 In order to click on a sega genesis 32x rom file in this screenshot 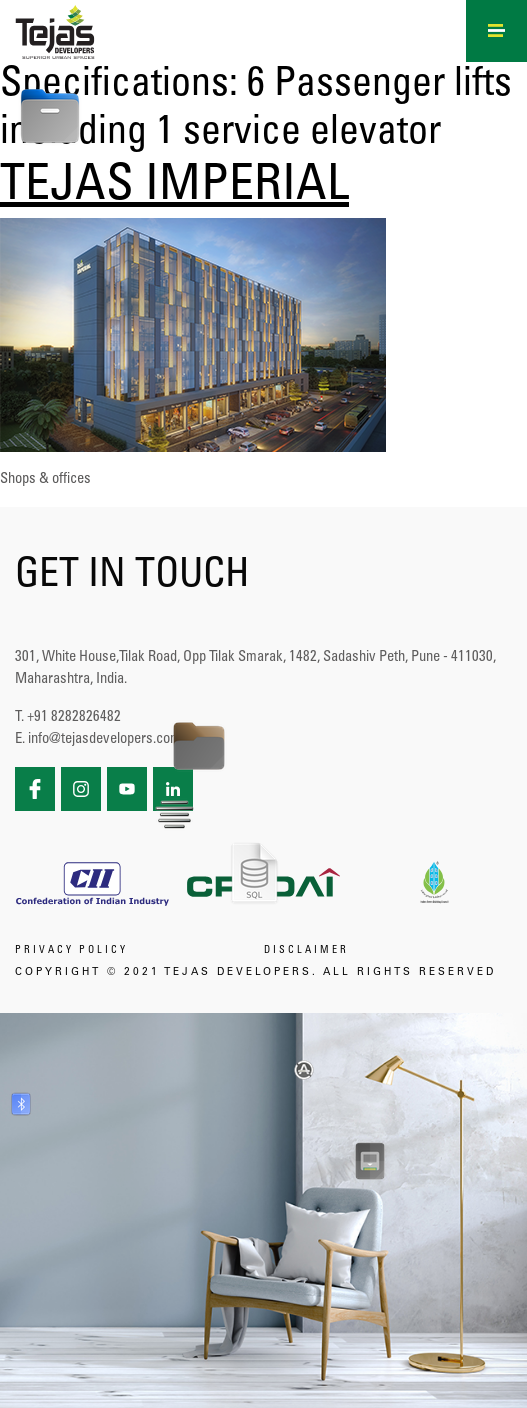, I will do `click(370, 1161)`.